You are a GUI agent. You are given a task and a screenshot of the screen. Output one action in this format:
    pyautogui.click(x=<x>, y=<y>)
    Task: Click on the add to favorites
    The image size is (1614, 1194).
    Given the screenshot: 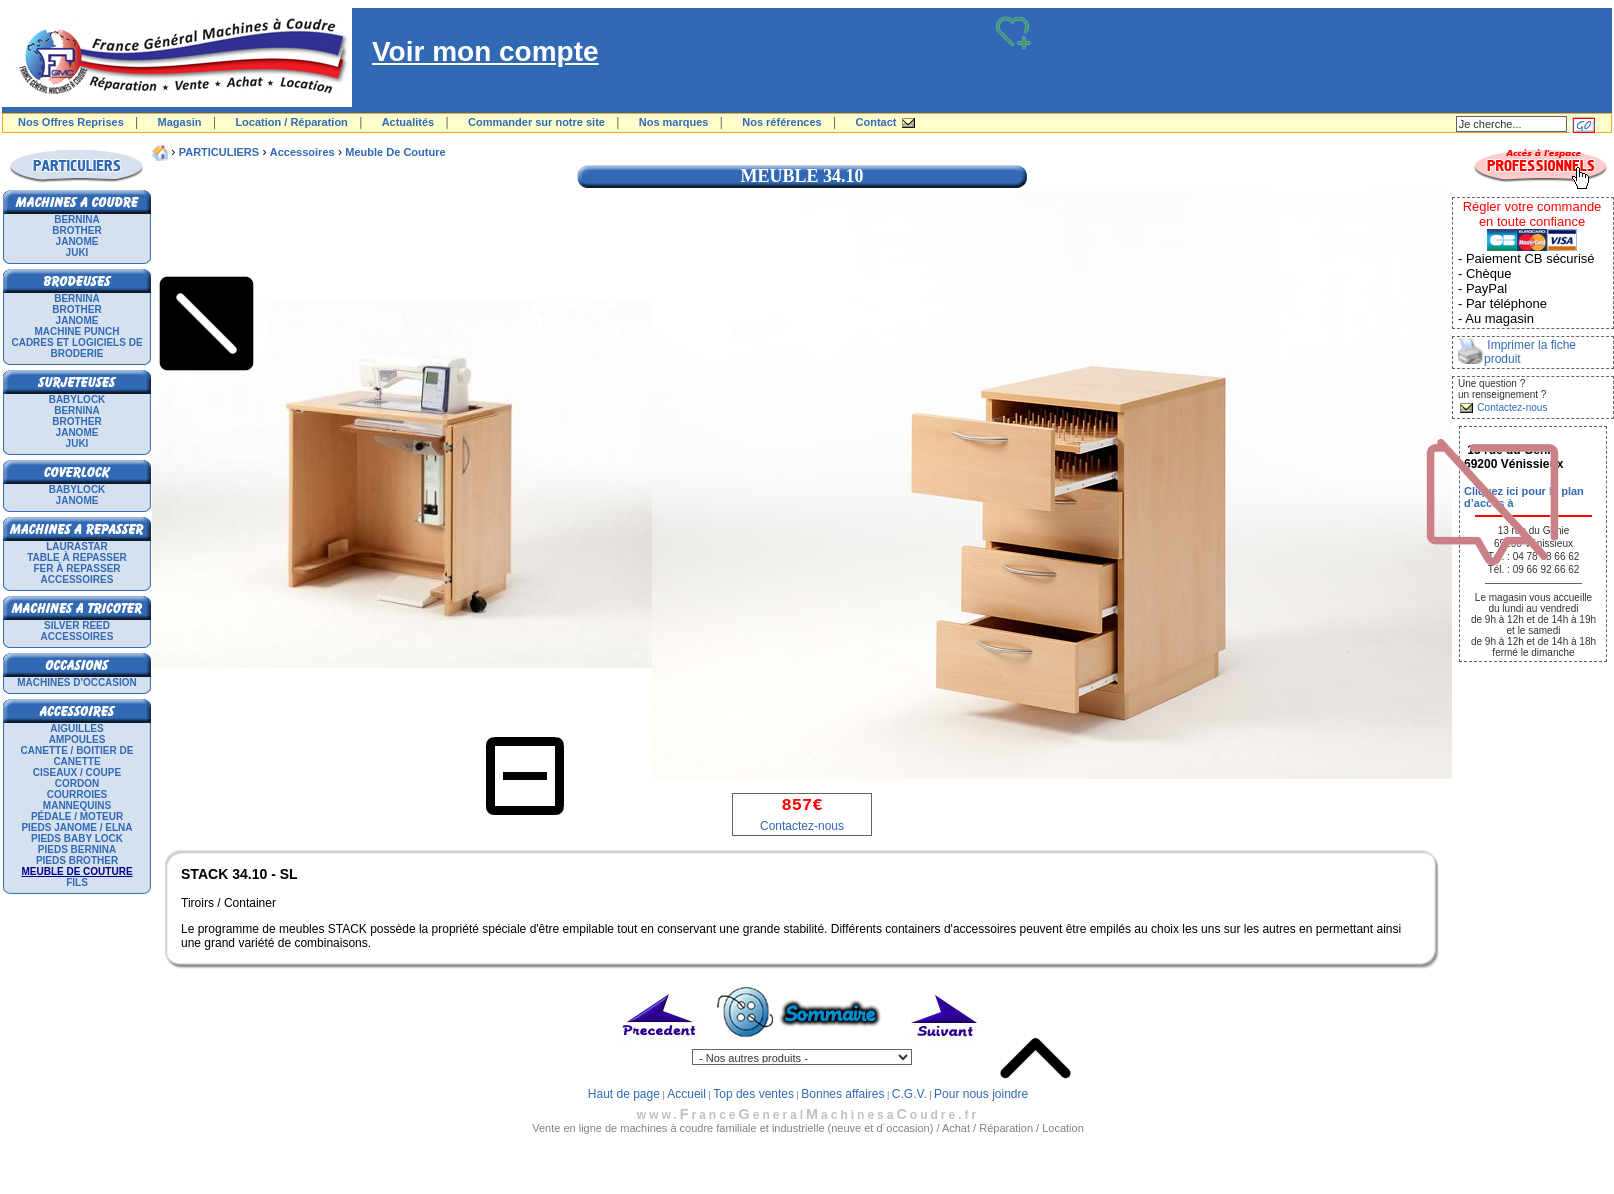 What is the action you would take?
    pyautogui.click(x=1012, y=31)
    